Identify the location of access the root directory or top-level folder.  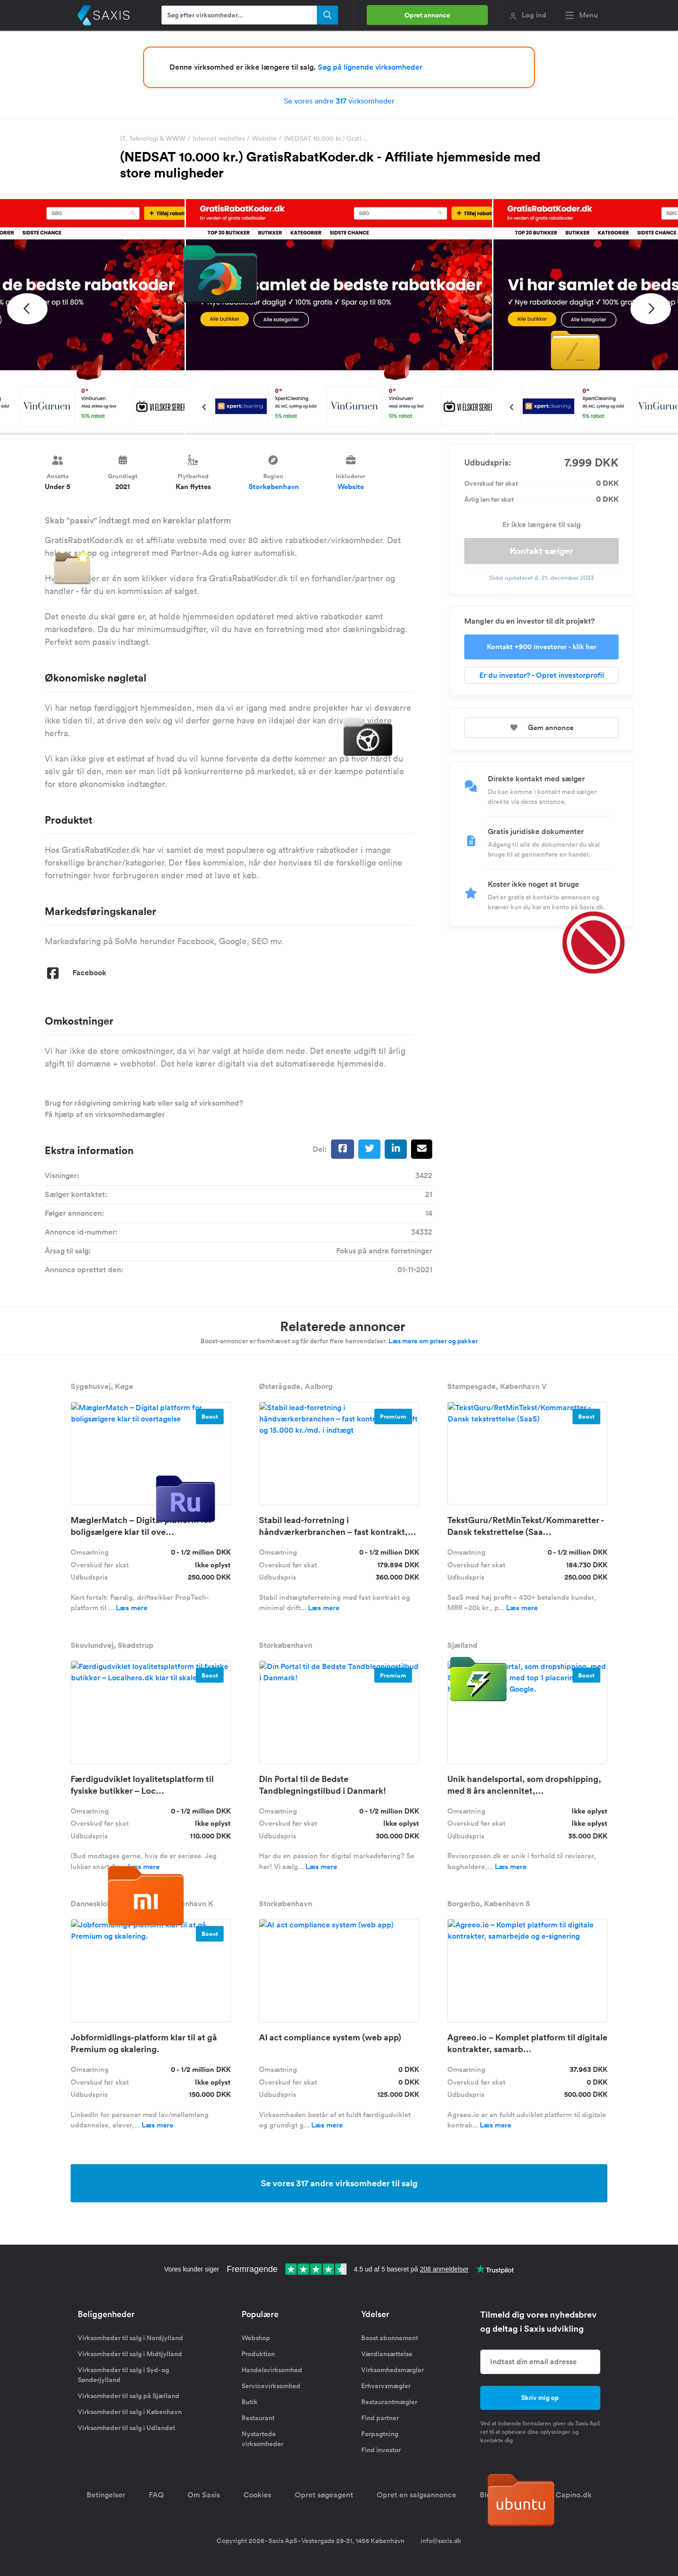
(575, 350).